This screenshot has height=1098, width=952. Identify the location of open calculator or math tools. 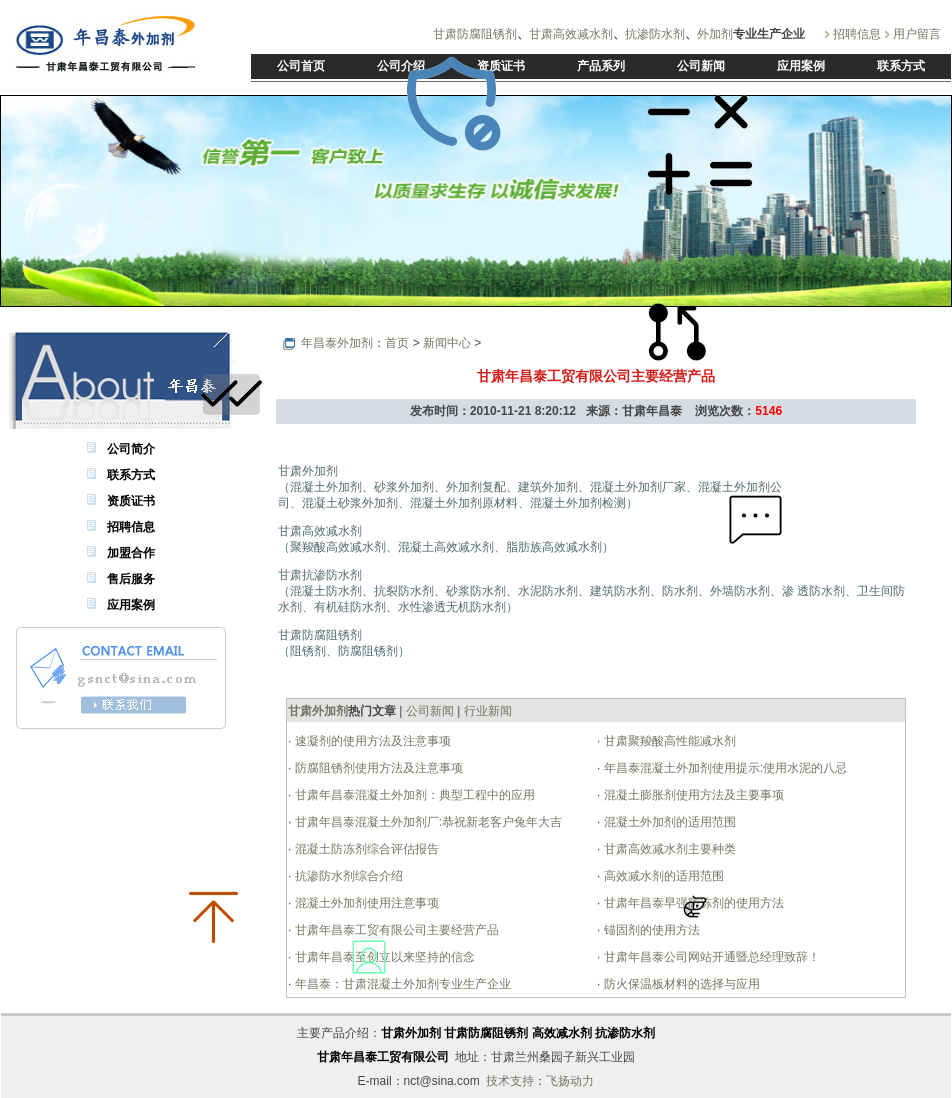
(700, 143).